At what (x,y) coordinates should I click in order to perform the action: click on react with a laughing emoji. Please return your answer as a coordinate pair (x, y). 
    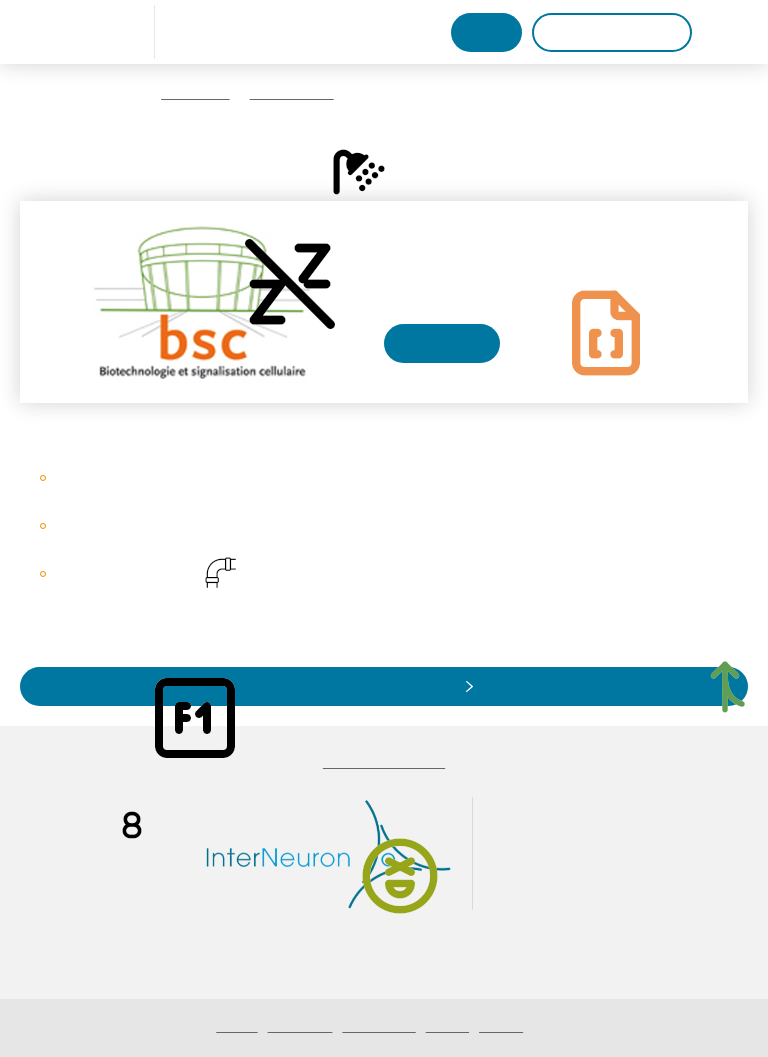
    Looking at the image, I should click on (400, 876).